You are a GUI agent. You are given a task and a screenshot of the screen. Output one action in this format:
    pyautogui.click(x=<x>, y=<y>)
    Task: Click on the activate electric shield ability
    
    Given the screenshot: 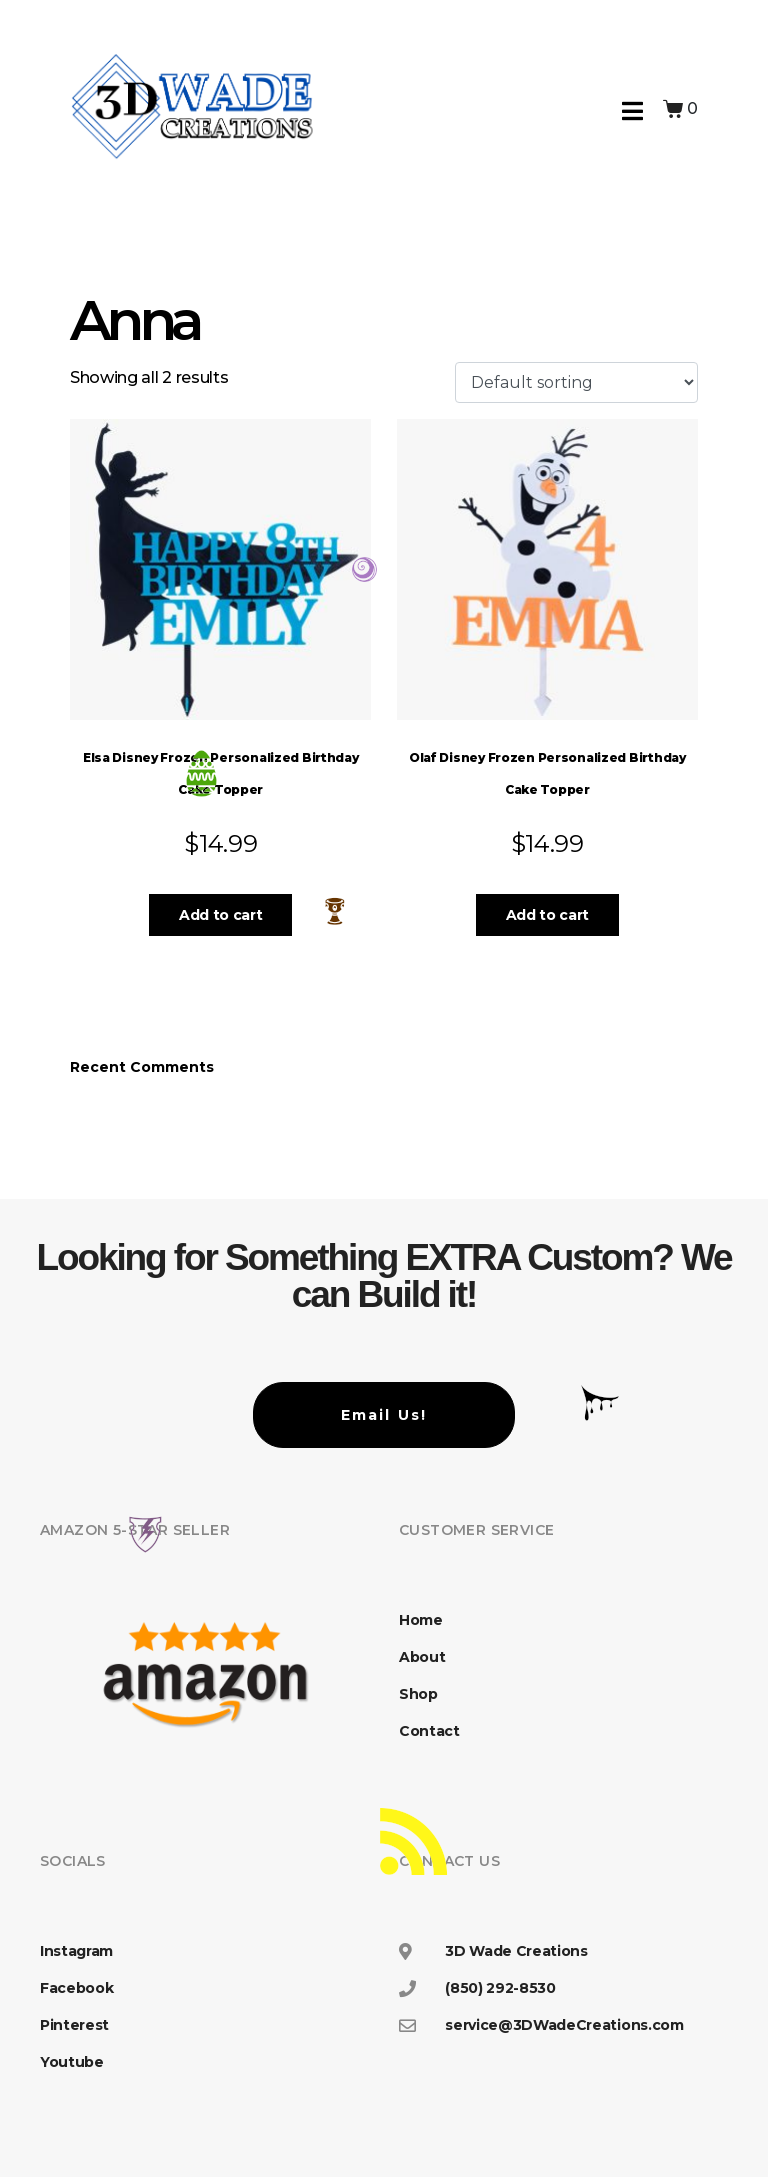 What is the action you would take?
    pyautogui.click(x=145, y=1534)
    